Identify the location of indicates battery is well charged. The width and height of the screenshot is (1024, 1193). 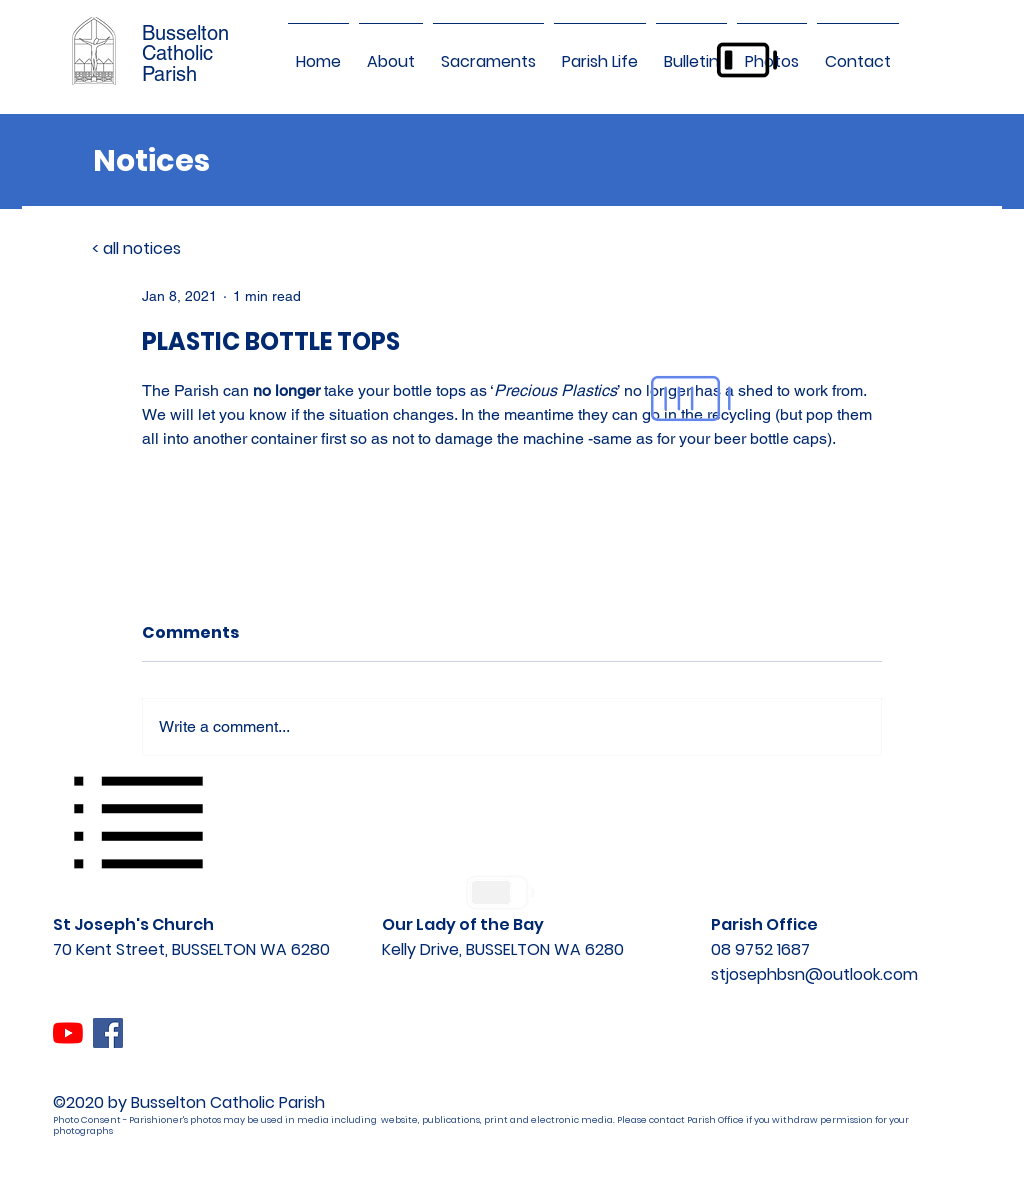
(689, 398).